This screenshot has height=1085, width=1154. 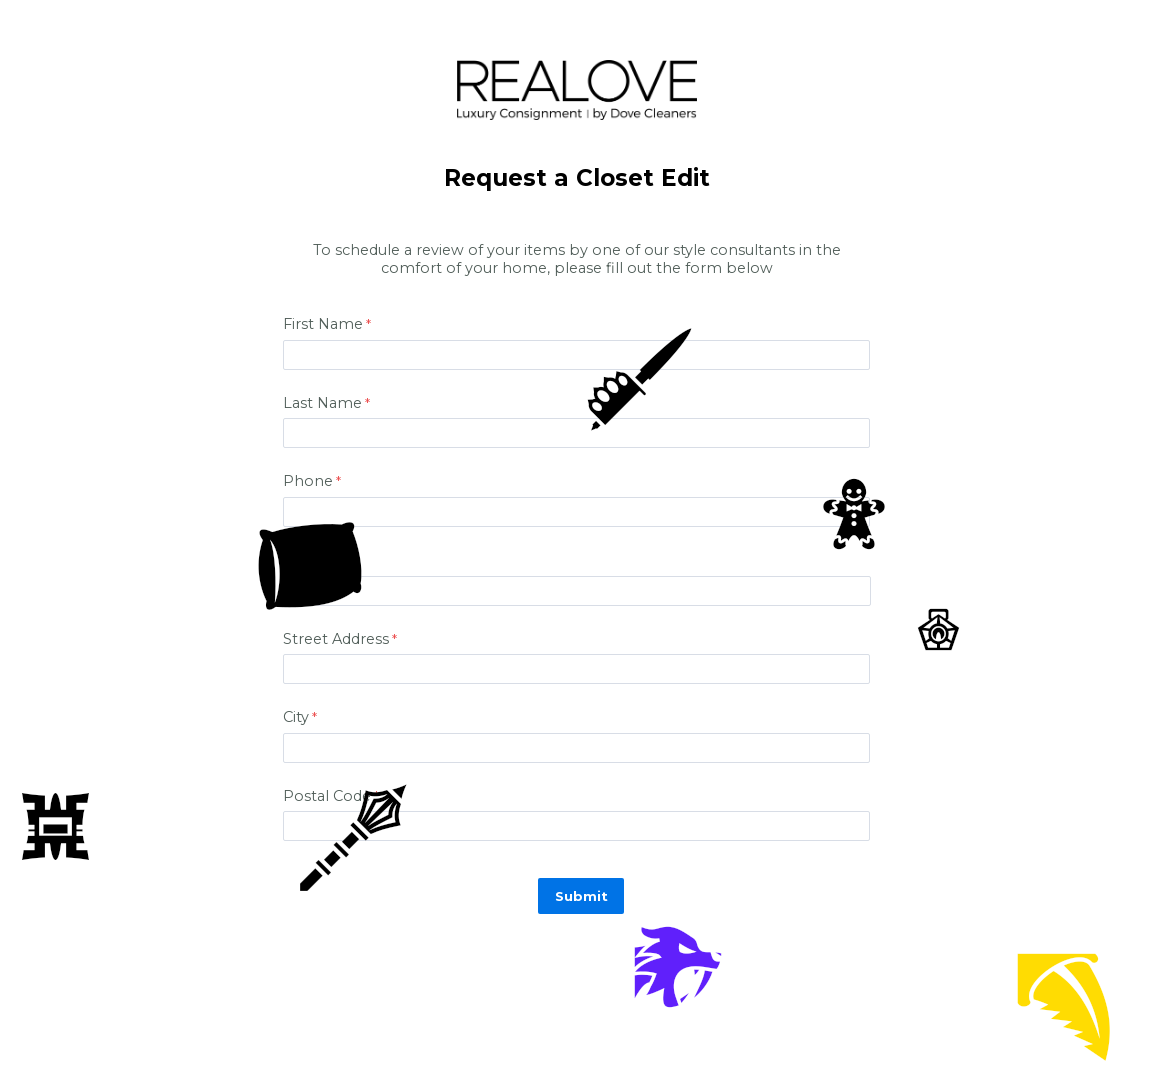 What do you see at coordinates (639, 379) in the screenshot?
I see `equip a trench knife weapon` at bounding box center [639, 379].